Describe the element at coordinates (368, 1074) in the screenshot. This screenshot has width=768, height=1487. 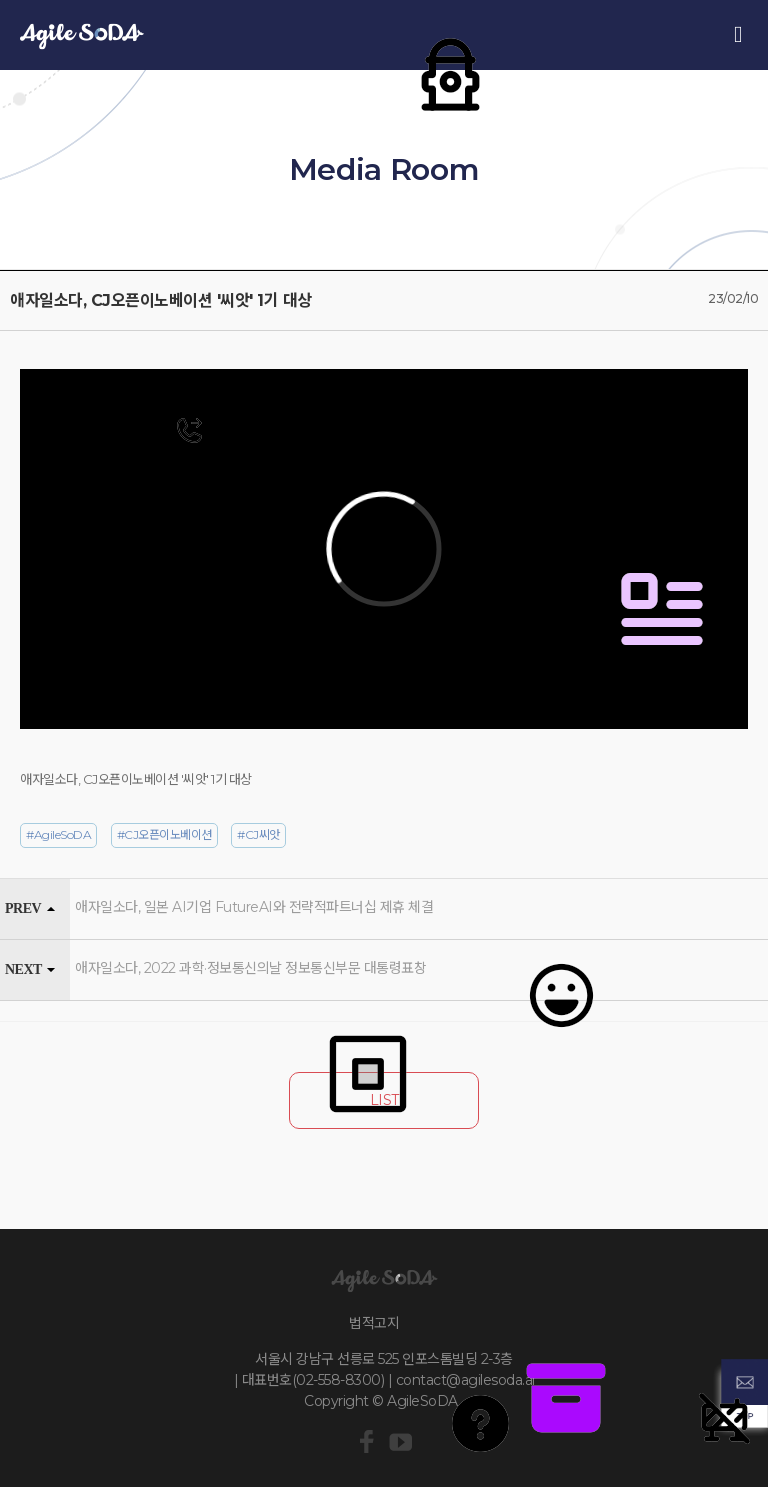
I see `view app or brand logo` at that location.